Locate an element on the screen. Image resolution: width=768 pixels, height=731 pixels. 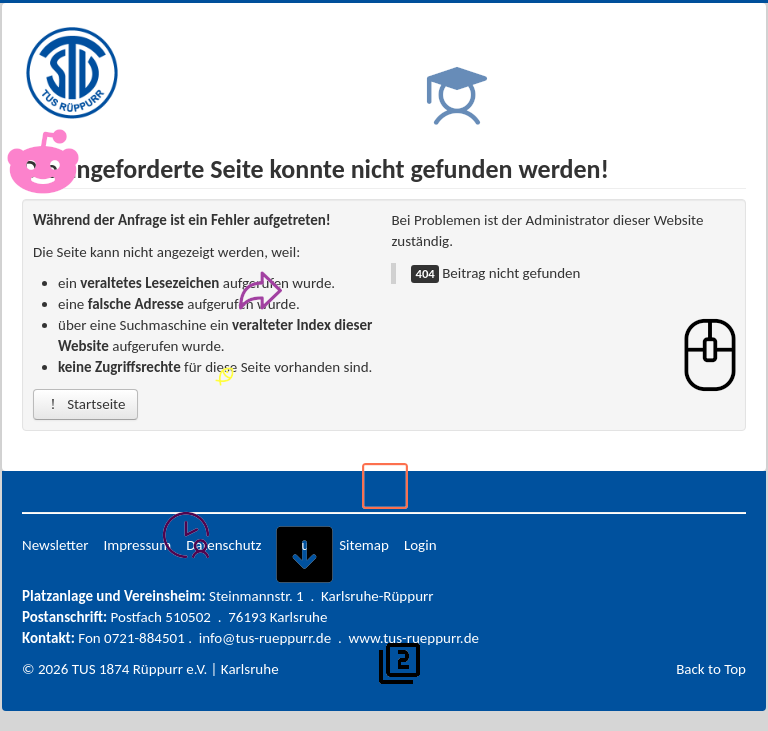
view user's time or schedule is located at coordinates (186, 535).